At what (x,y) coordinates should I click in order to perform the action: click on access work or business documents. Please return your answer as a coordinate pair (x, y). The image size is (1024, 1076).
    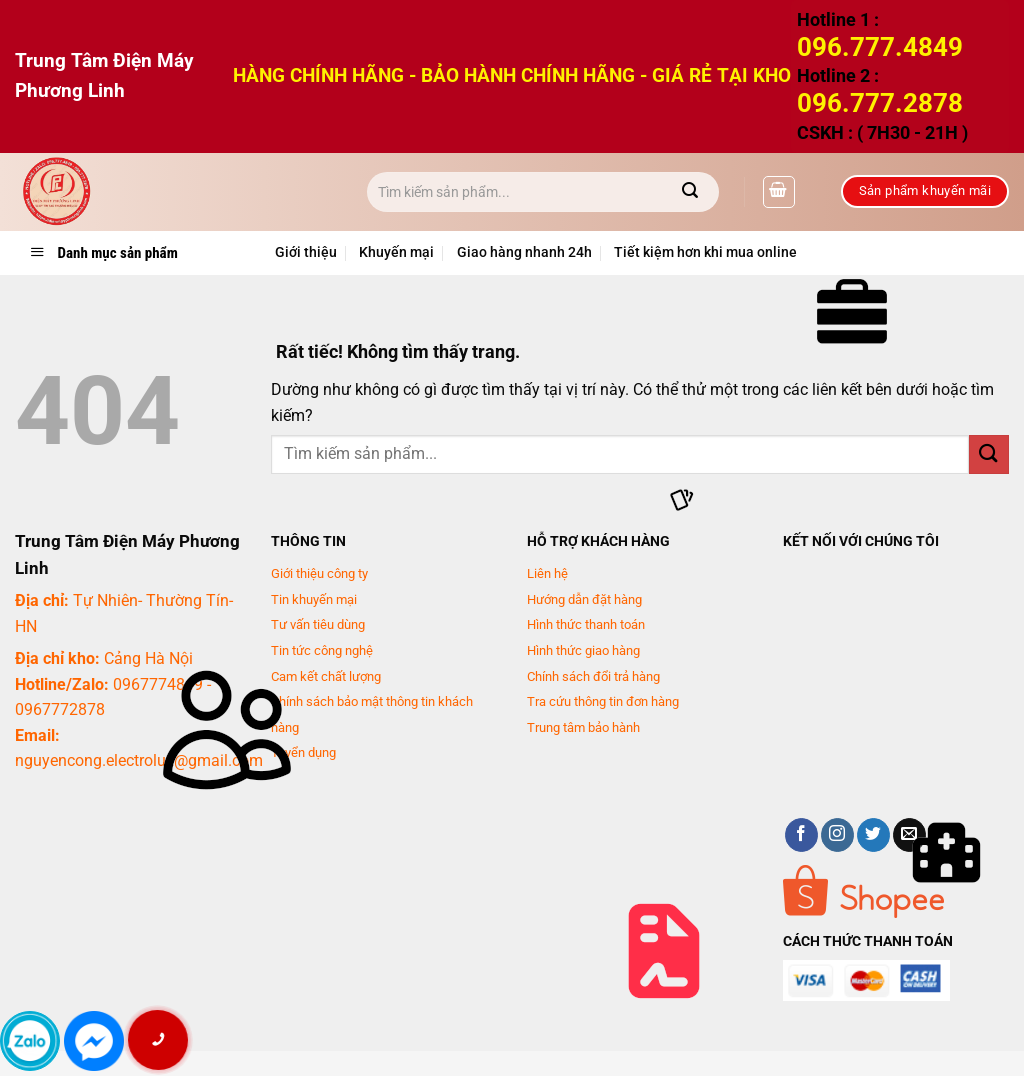
    Looking at the image, I should click on (852, 314).